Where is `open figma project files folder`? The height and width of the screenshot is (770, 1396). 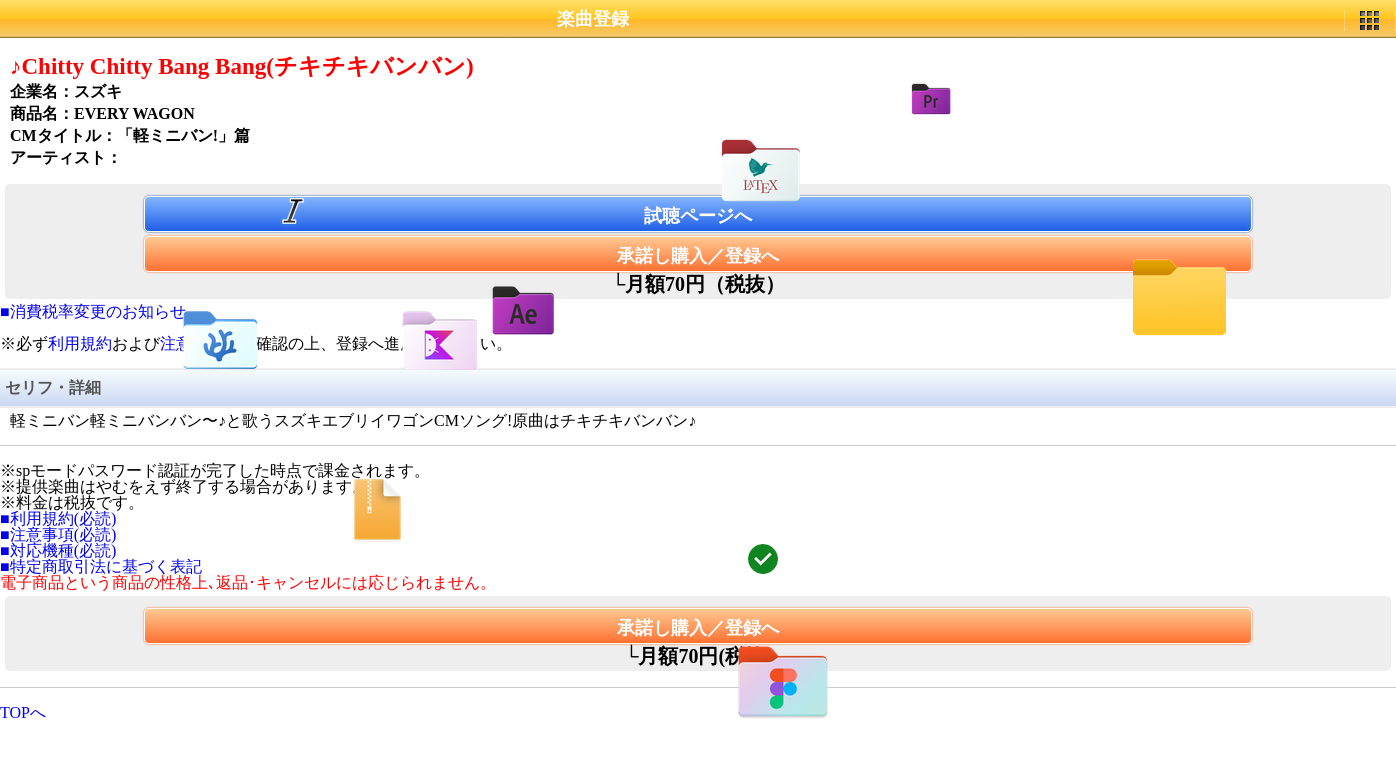 open figma project files folder is located at coordinates (782, 683).